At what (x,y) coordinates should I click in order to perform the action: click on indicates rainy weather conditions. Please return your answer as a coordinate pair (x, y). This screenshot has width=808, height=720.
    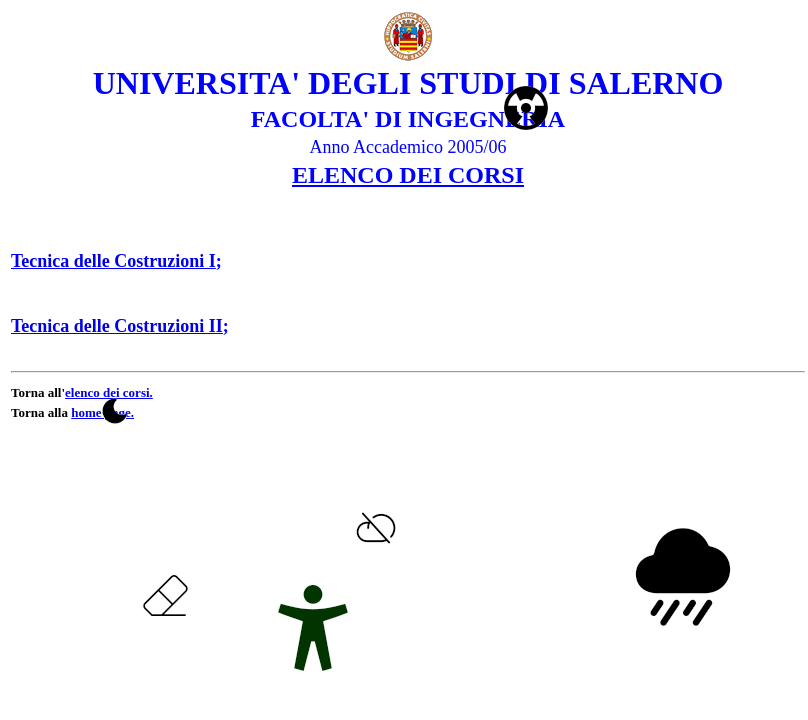
    Looking at the image, I should click on (683, 577).